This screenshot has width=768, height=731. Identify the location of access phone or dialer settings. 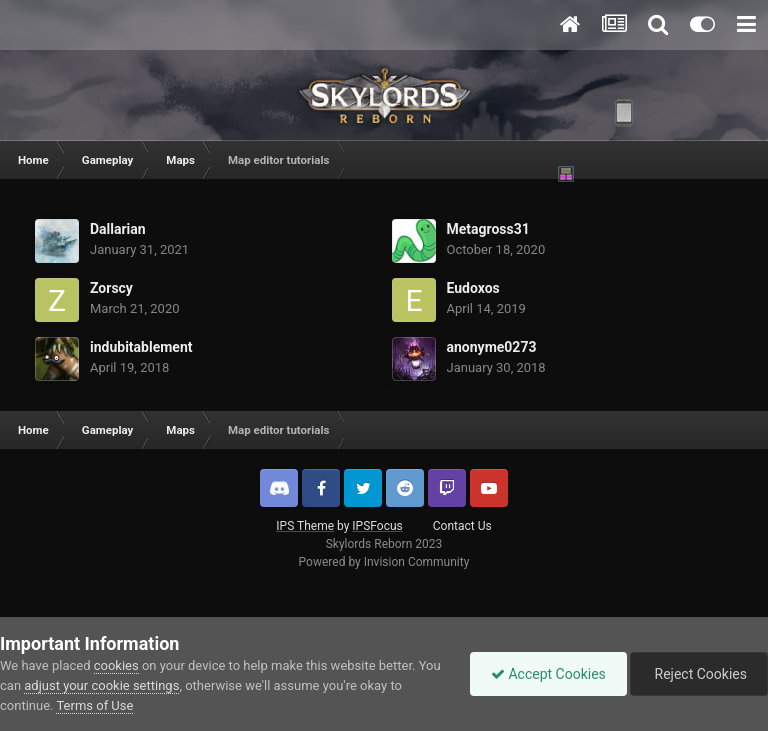
(624, 113).